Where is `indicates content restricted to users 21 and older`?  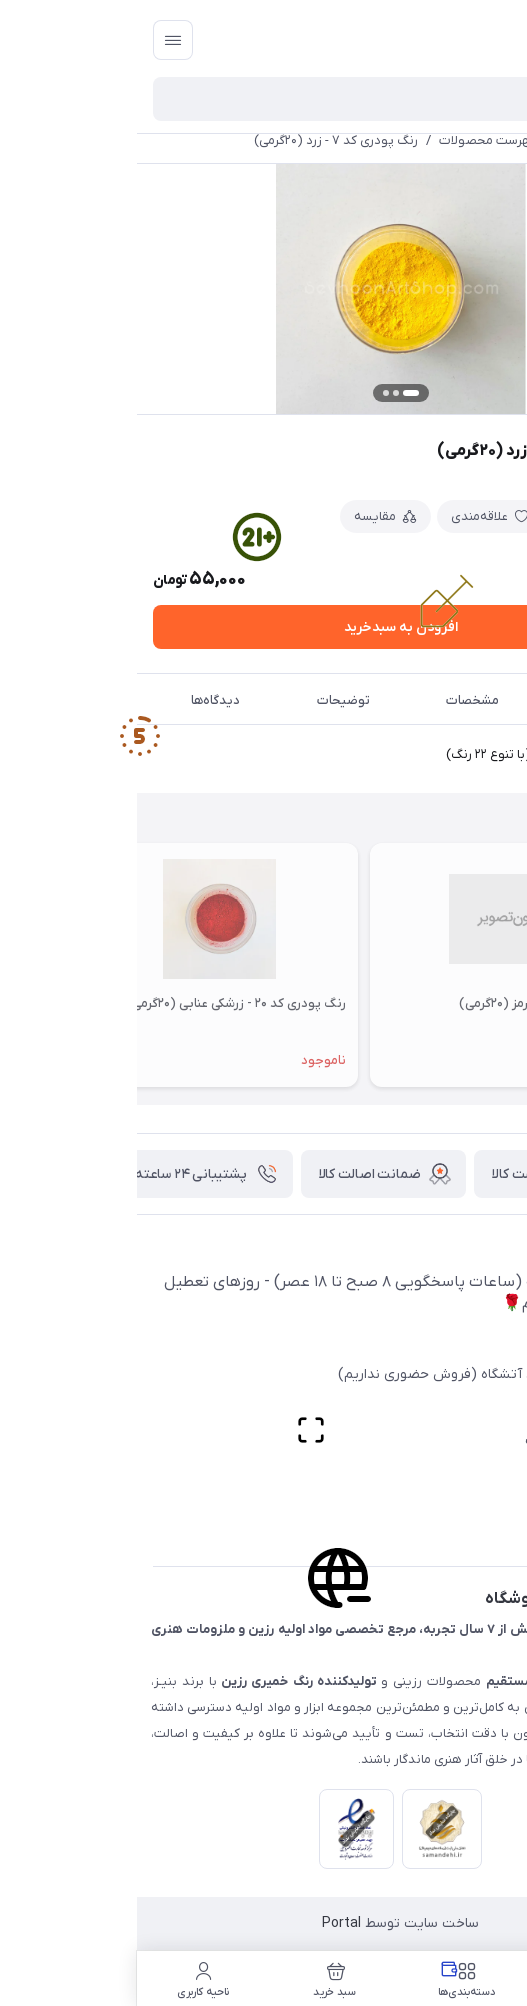 indicates content restricted to users 21 and older is located at coordinates (257, 537).